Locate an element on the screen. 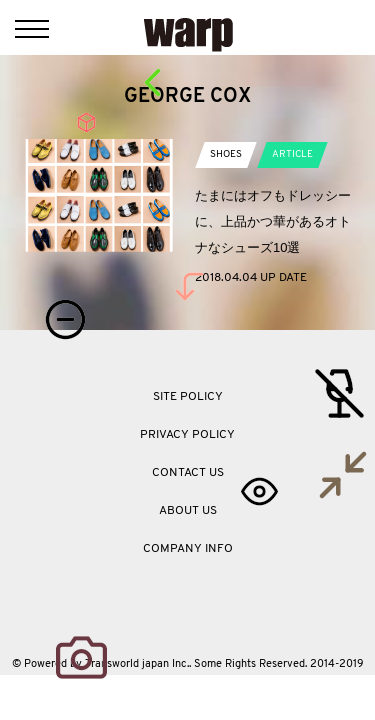  take a photo is located at coordinates (81, 657).